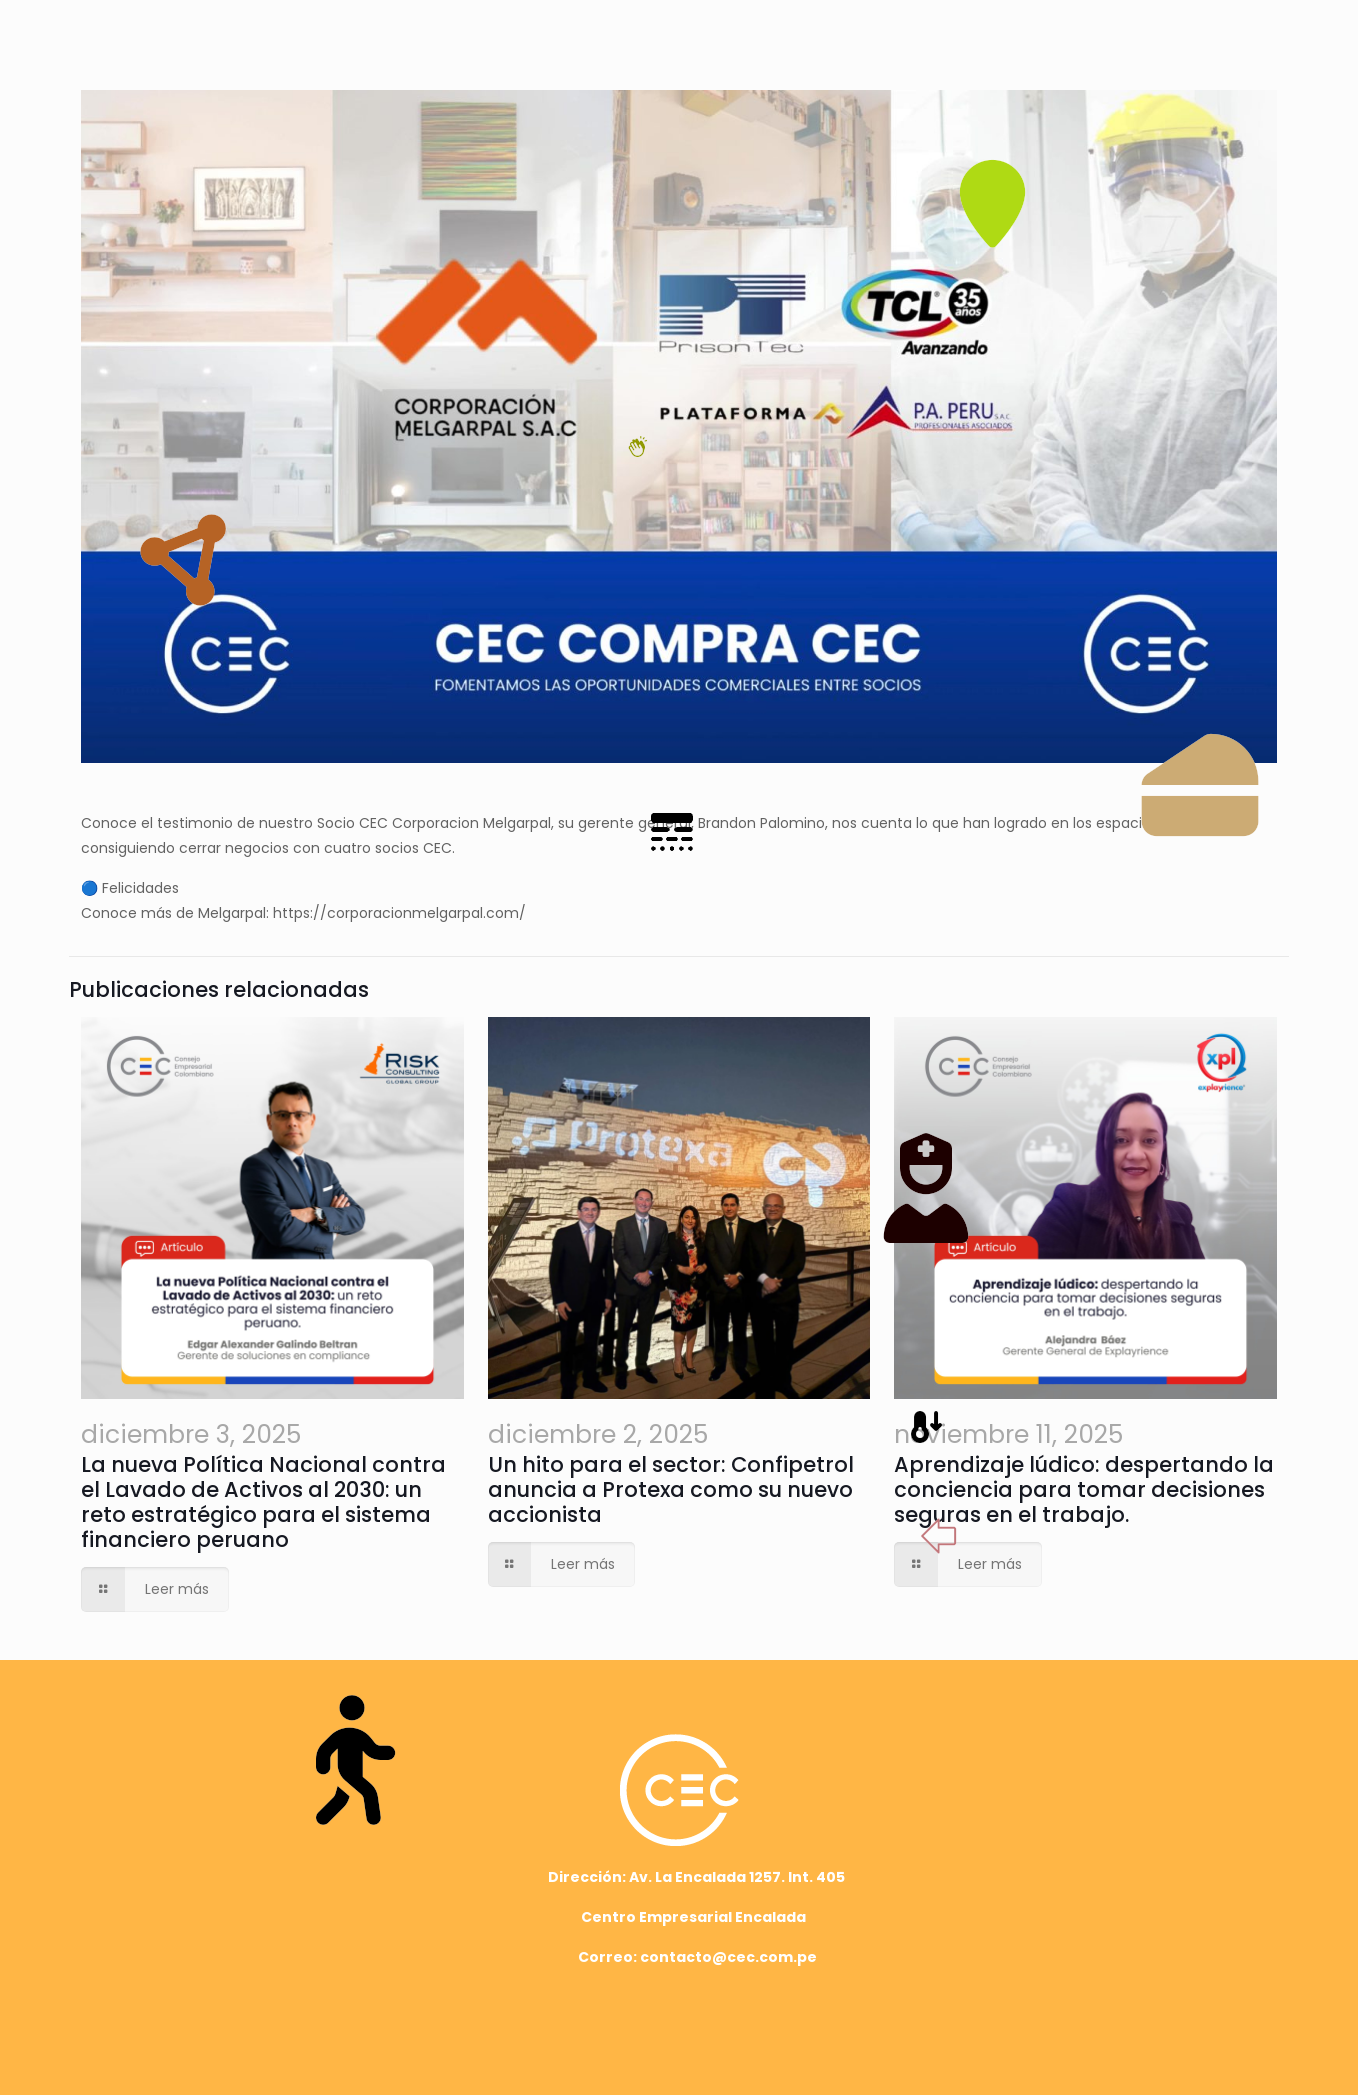 The width and height of the screenshot is (1358, 2095). I want to click on view or set a location on the map, so click(992, 203).